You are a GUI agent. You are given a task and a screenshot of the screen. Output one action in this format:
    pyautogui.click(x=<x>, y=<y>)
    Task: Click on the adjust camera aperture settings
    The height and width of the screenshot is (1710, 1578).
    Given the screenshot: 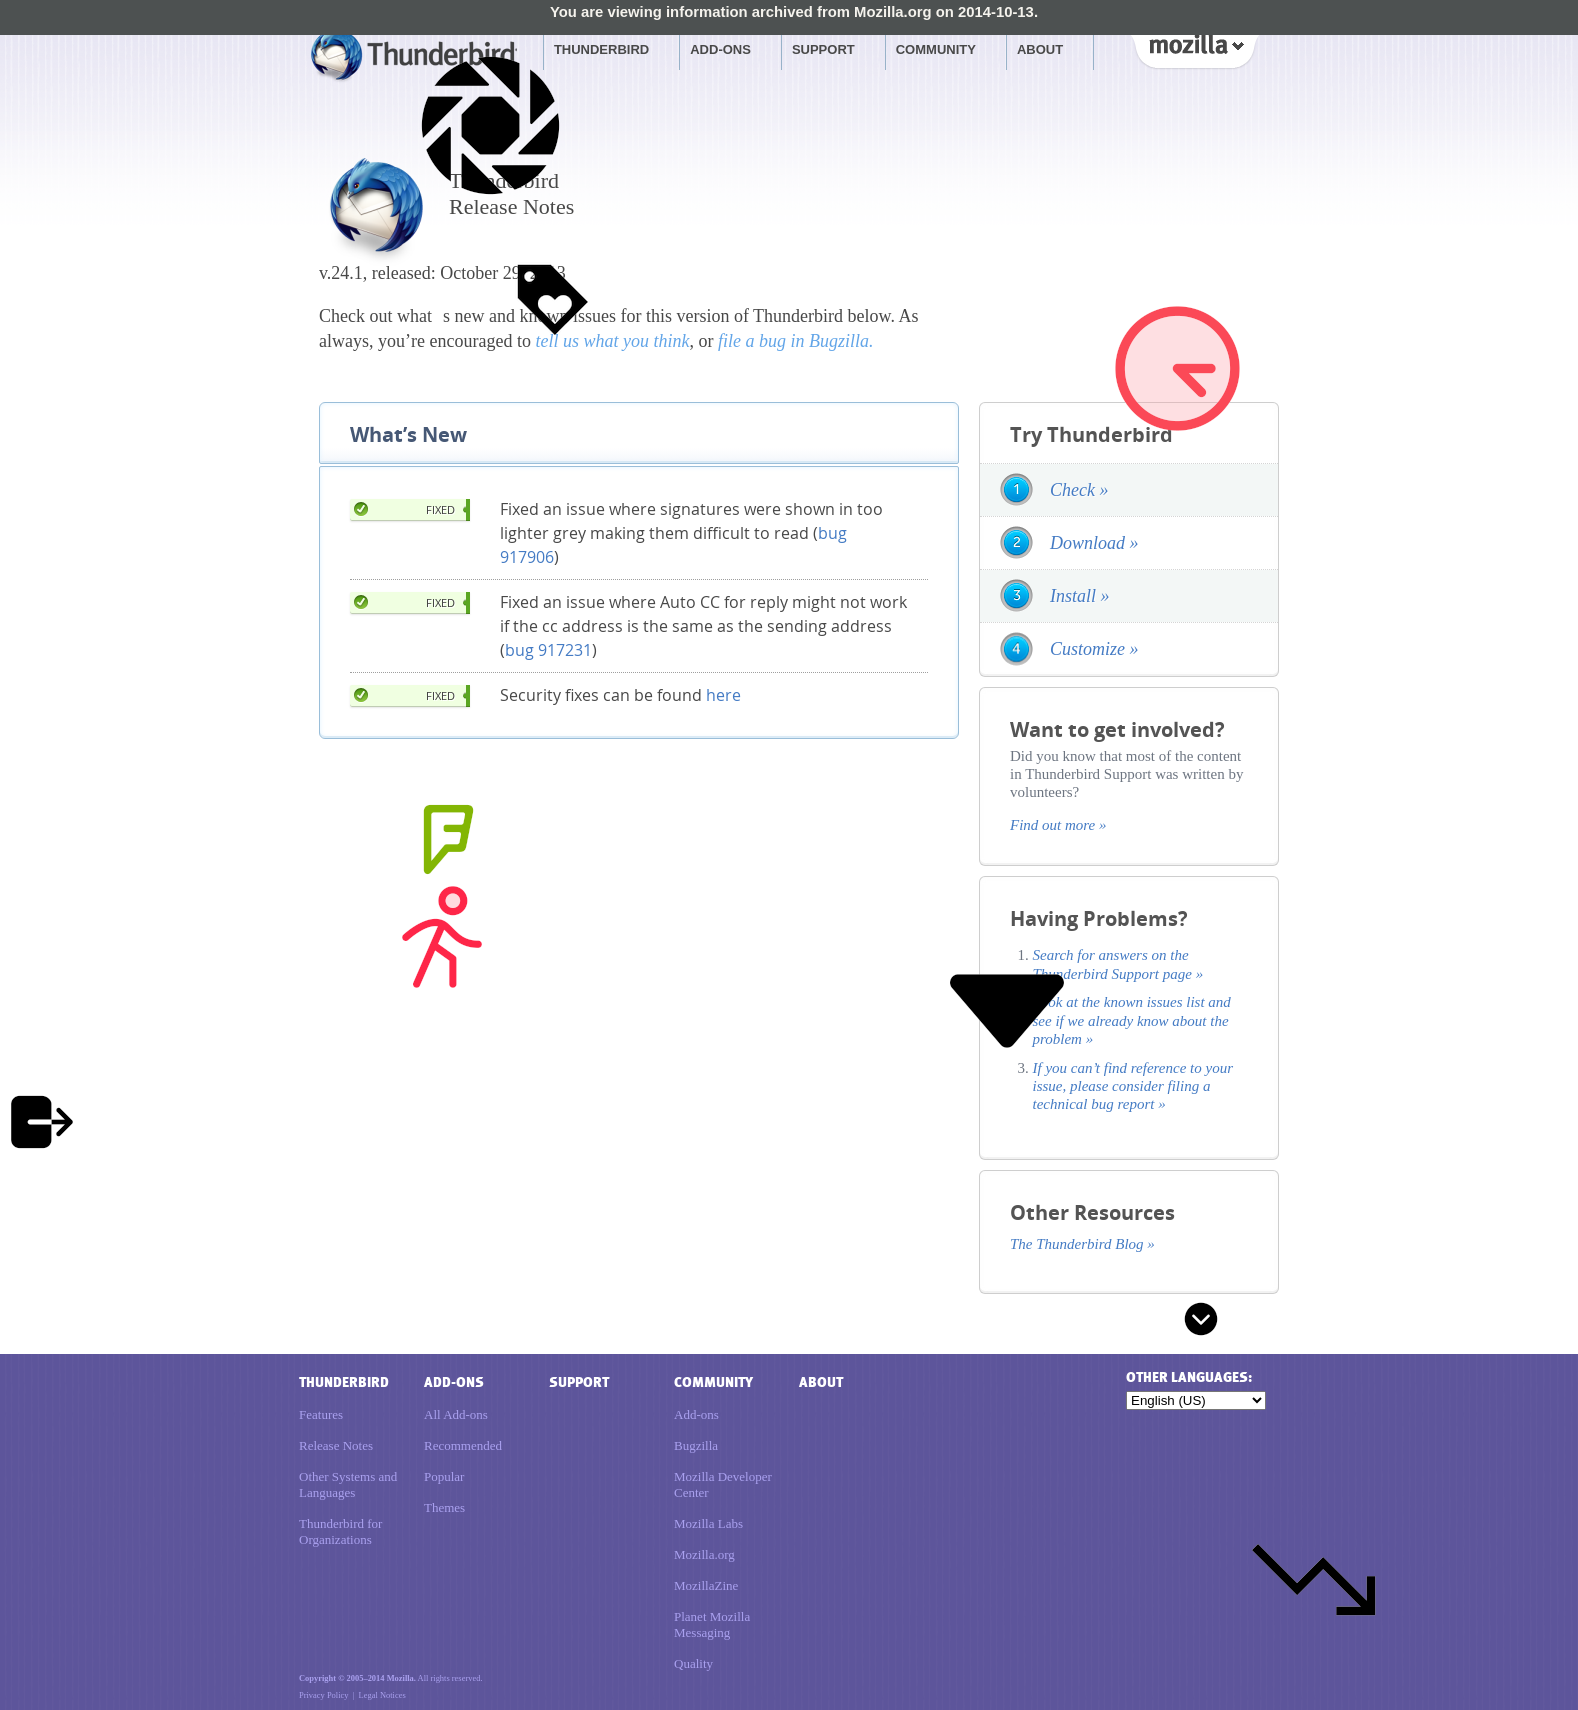 What is the action you would take?
    pyautogui.click(x=490, y=125)
    